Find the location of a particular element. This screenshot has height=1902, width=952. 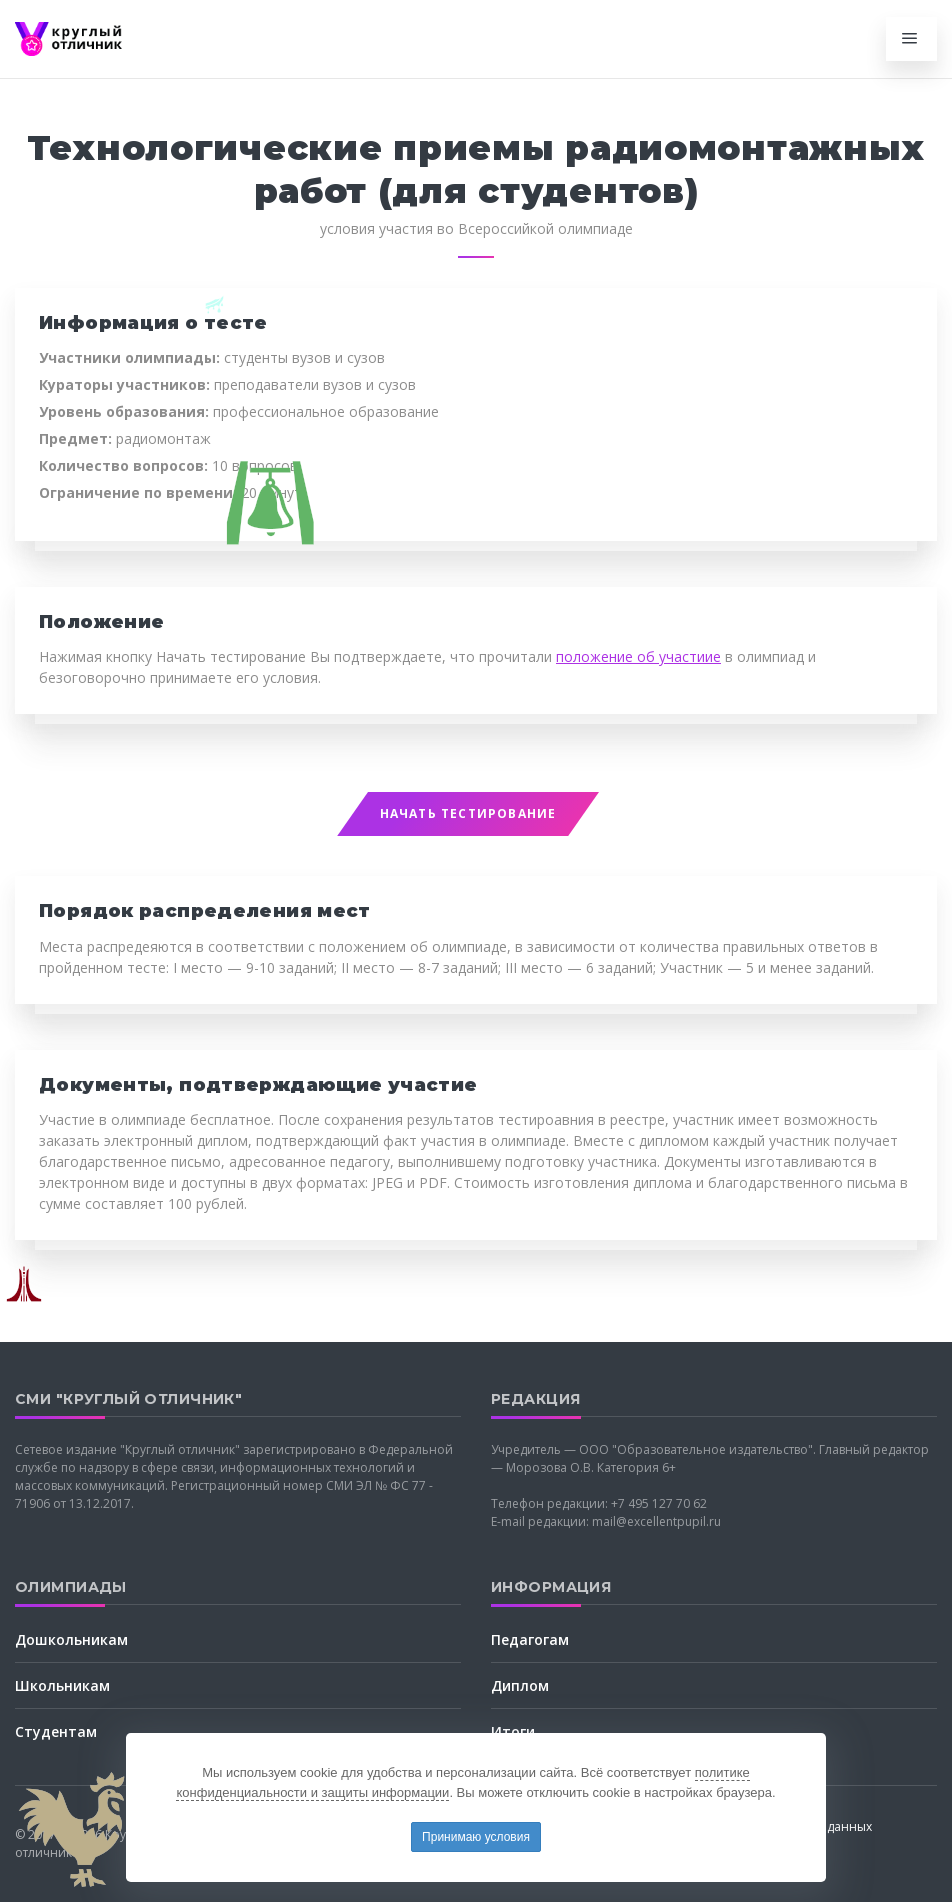

carillon or bell tower instrument is located at coordinates (270, 503).